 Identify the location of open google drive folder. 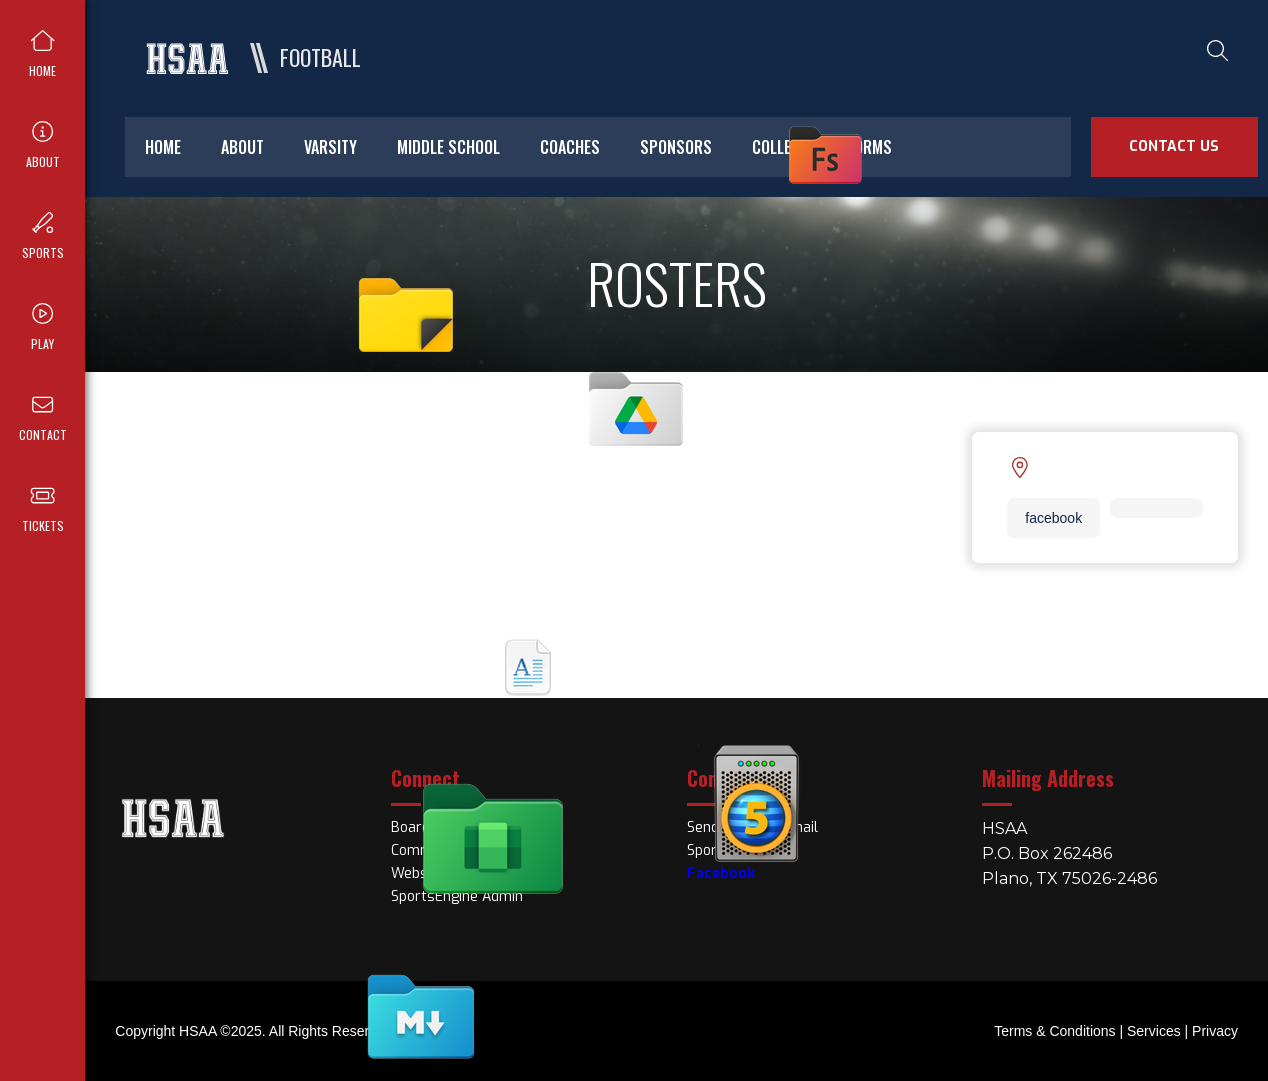
(635, 411).